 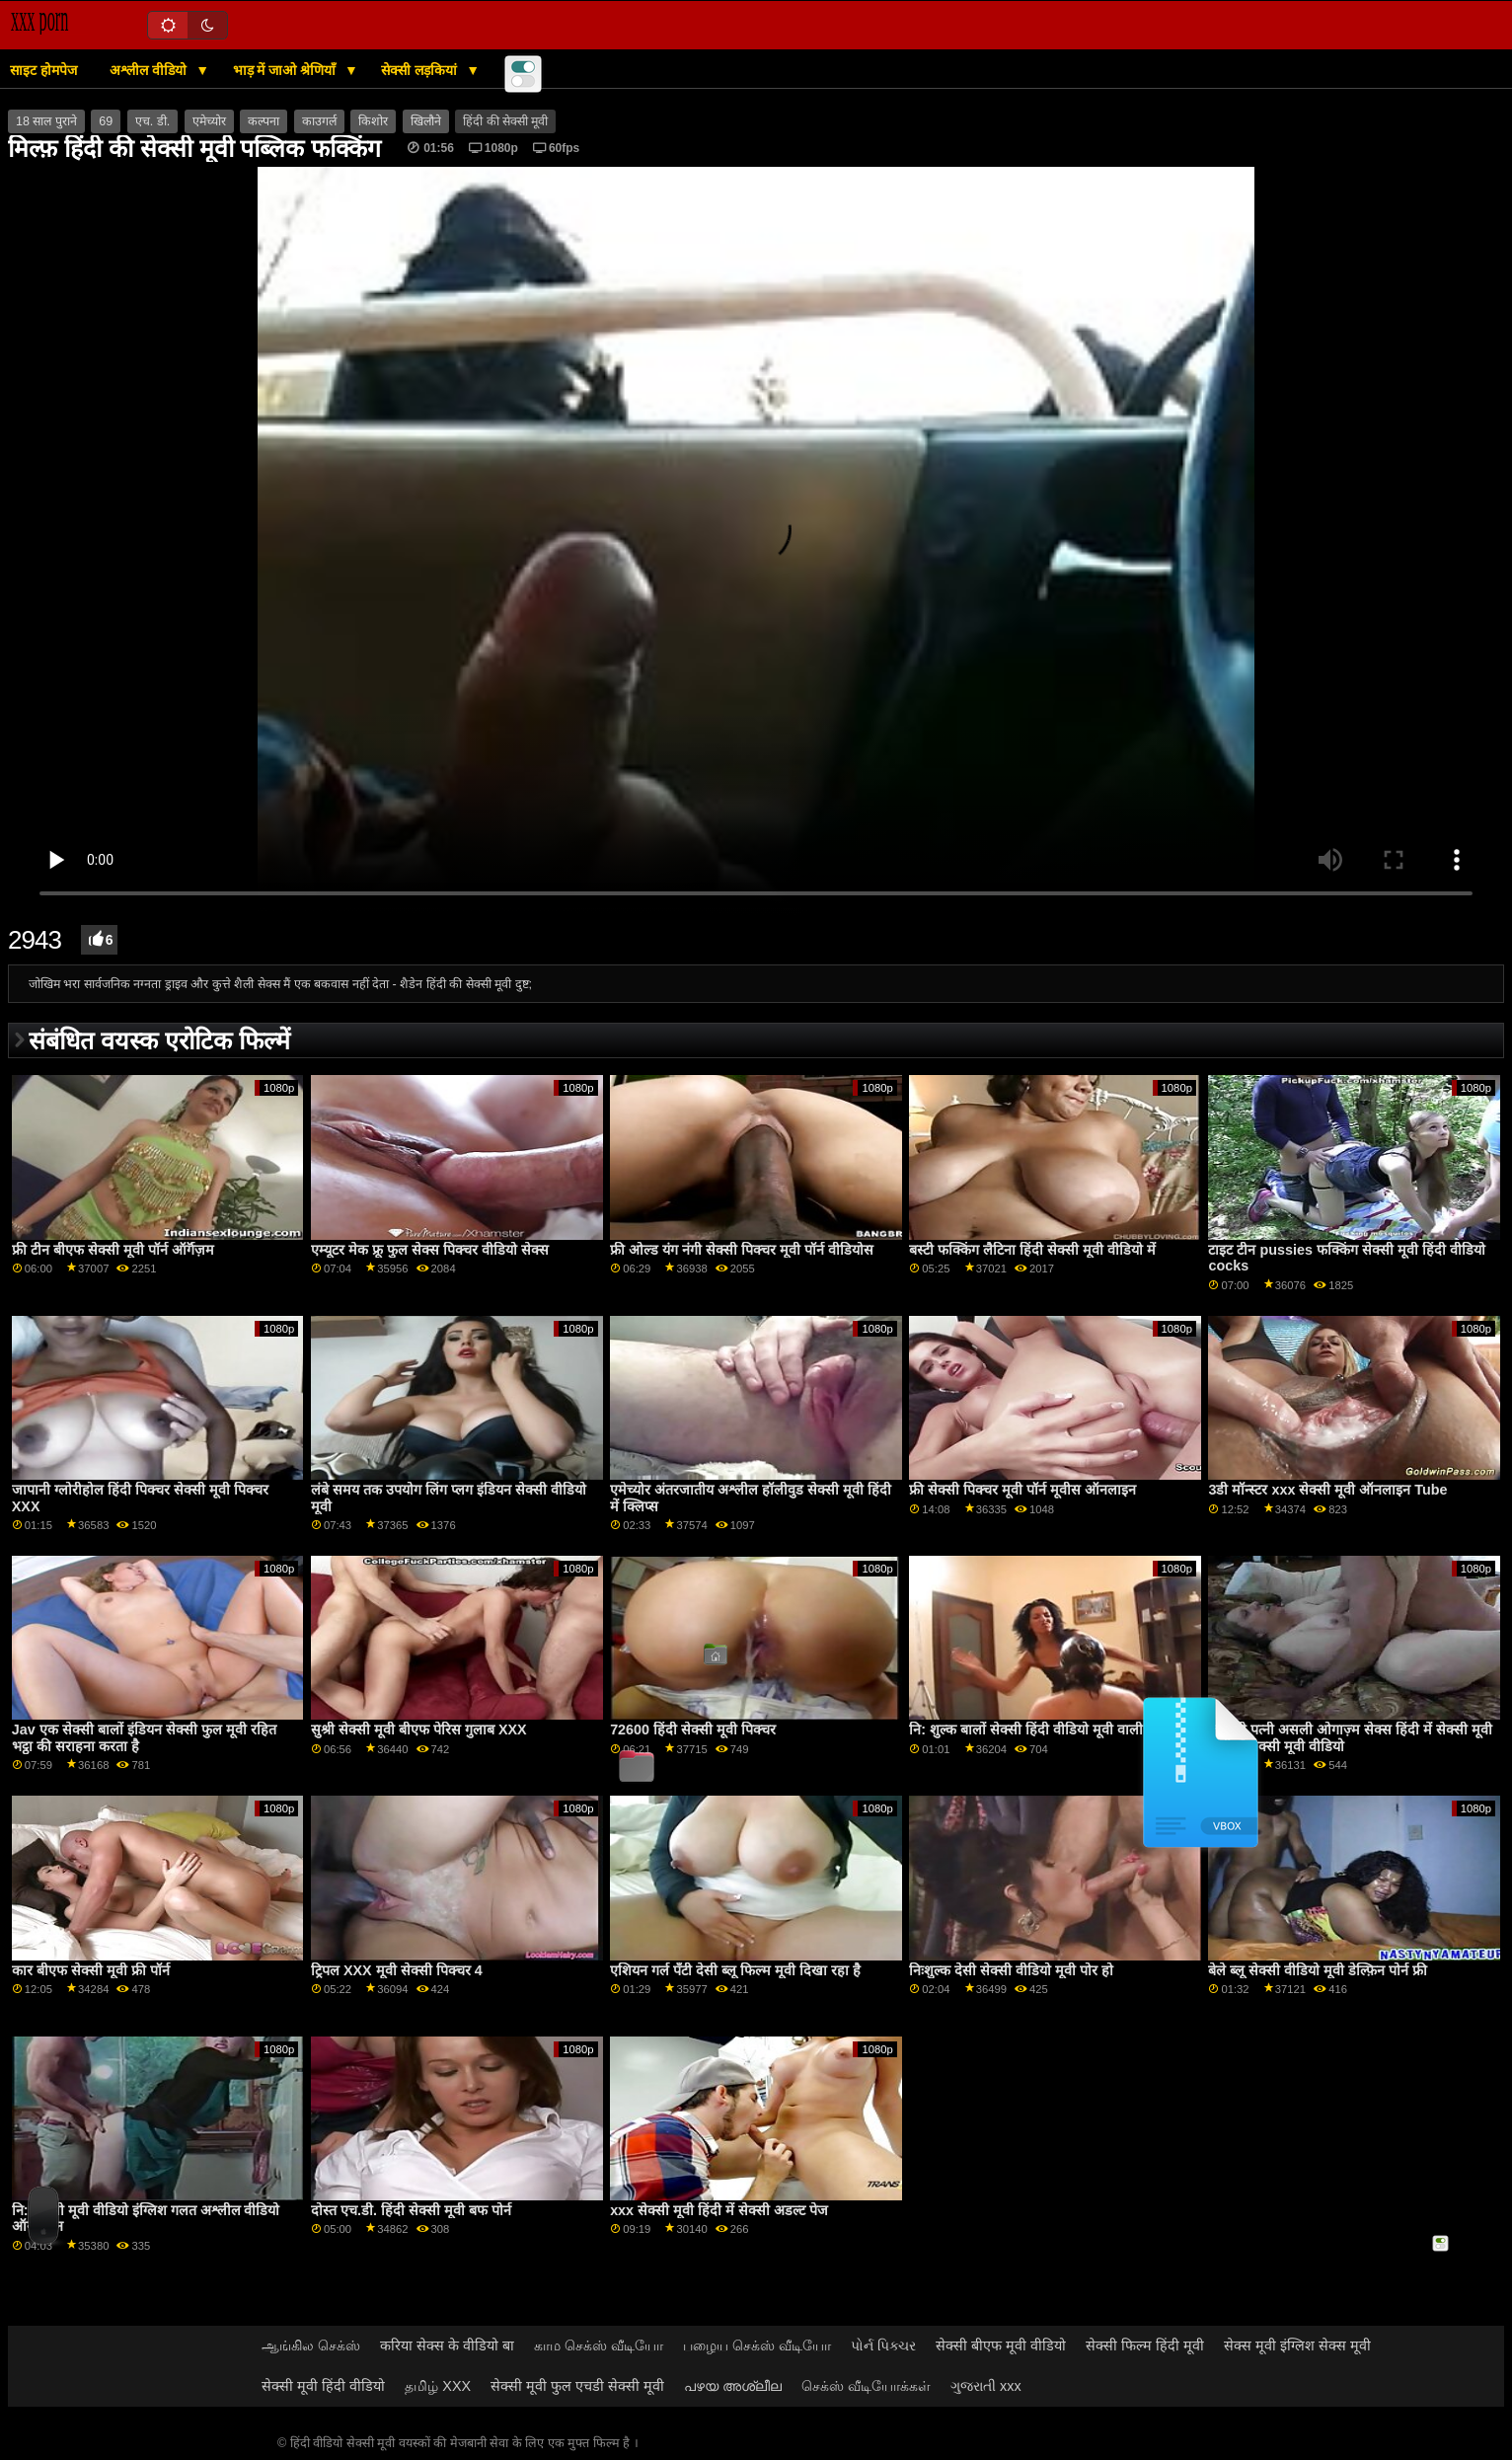 What do you see at coordinates (716, 1653) in the screenshot?
I see `access your home folder` at bounding box center [716, 1653].